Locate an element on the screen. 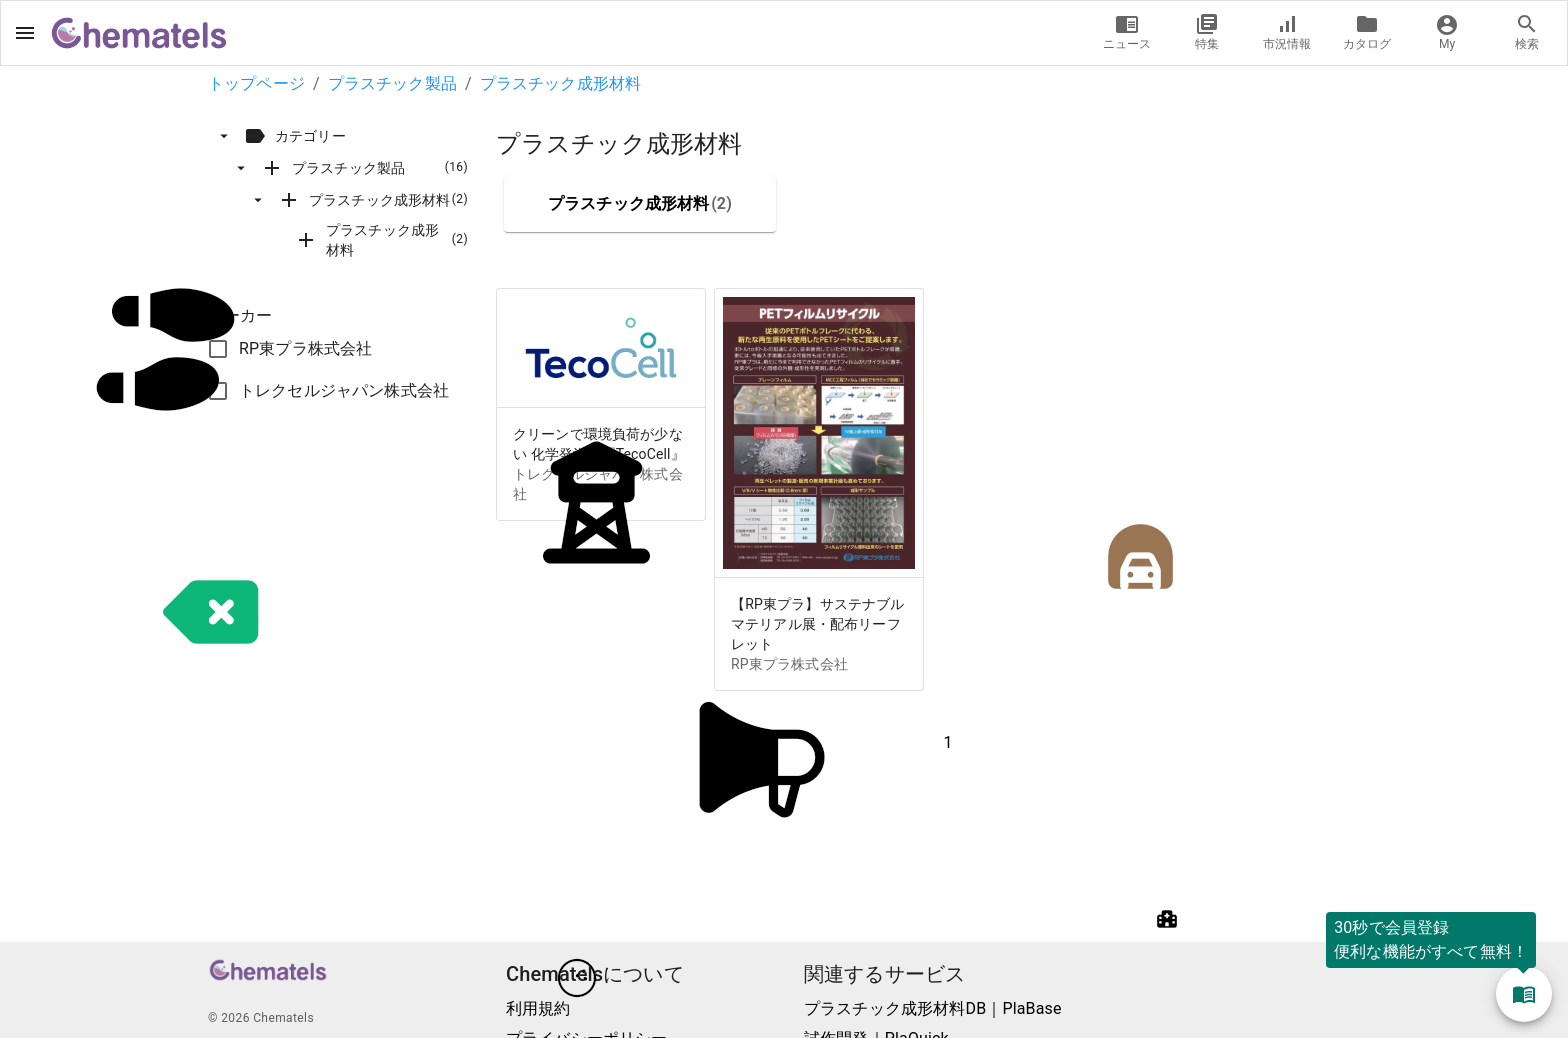 The image size is (1568, 1038). delete the last character typed is located at coordinates (216, 612).